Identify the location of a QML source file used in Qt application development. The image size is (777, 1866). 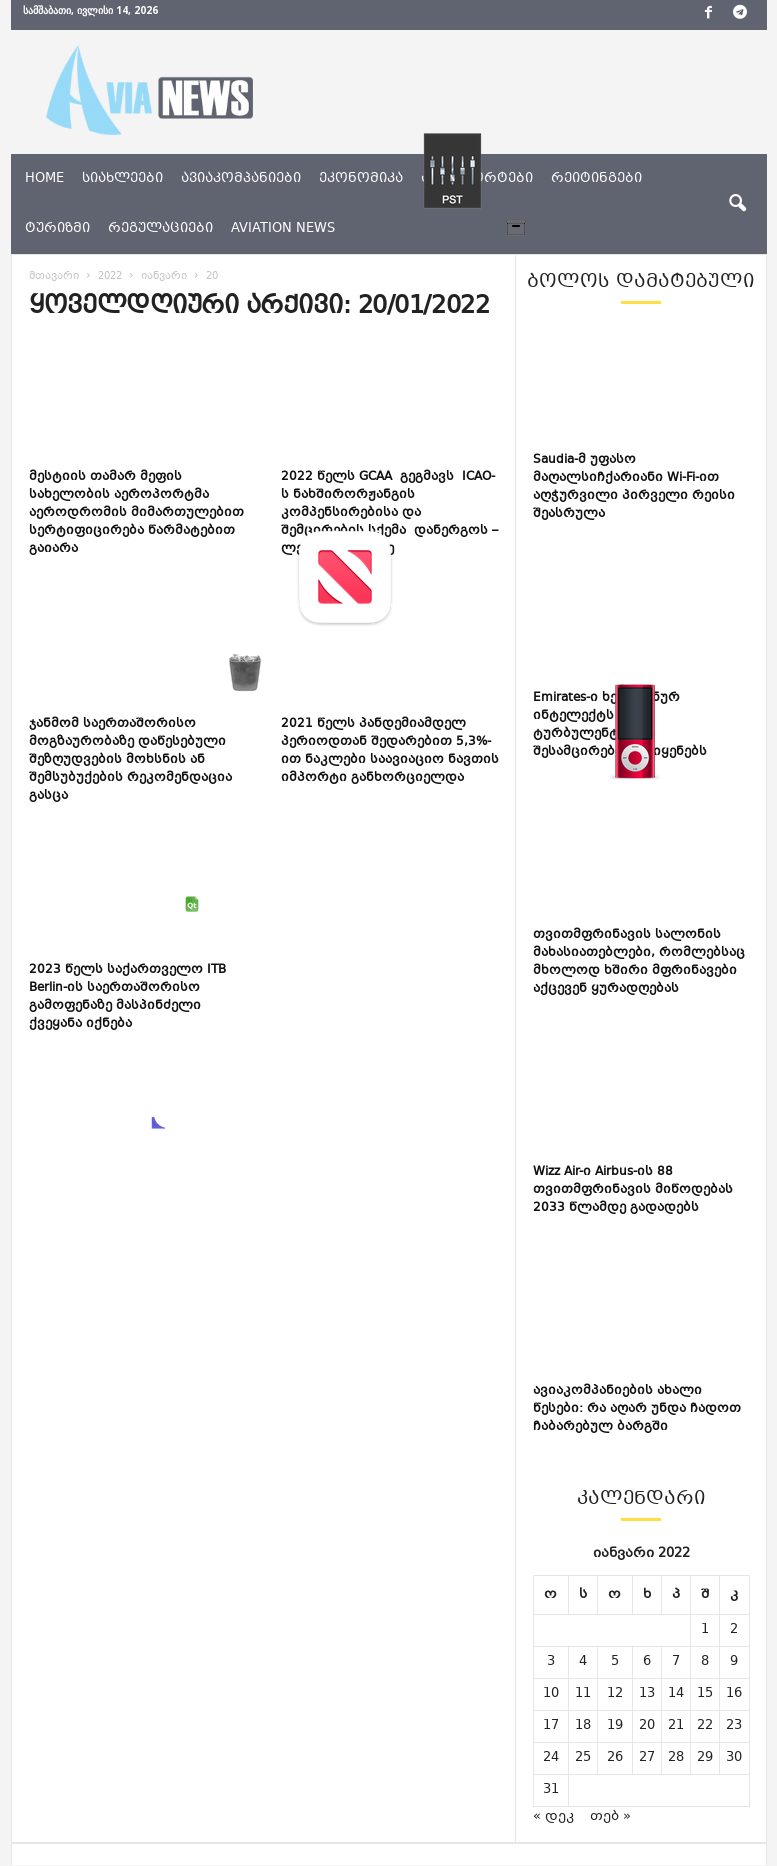
(192, 904).